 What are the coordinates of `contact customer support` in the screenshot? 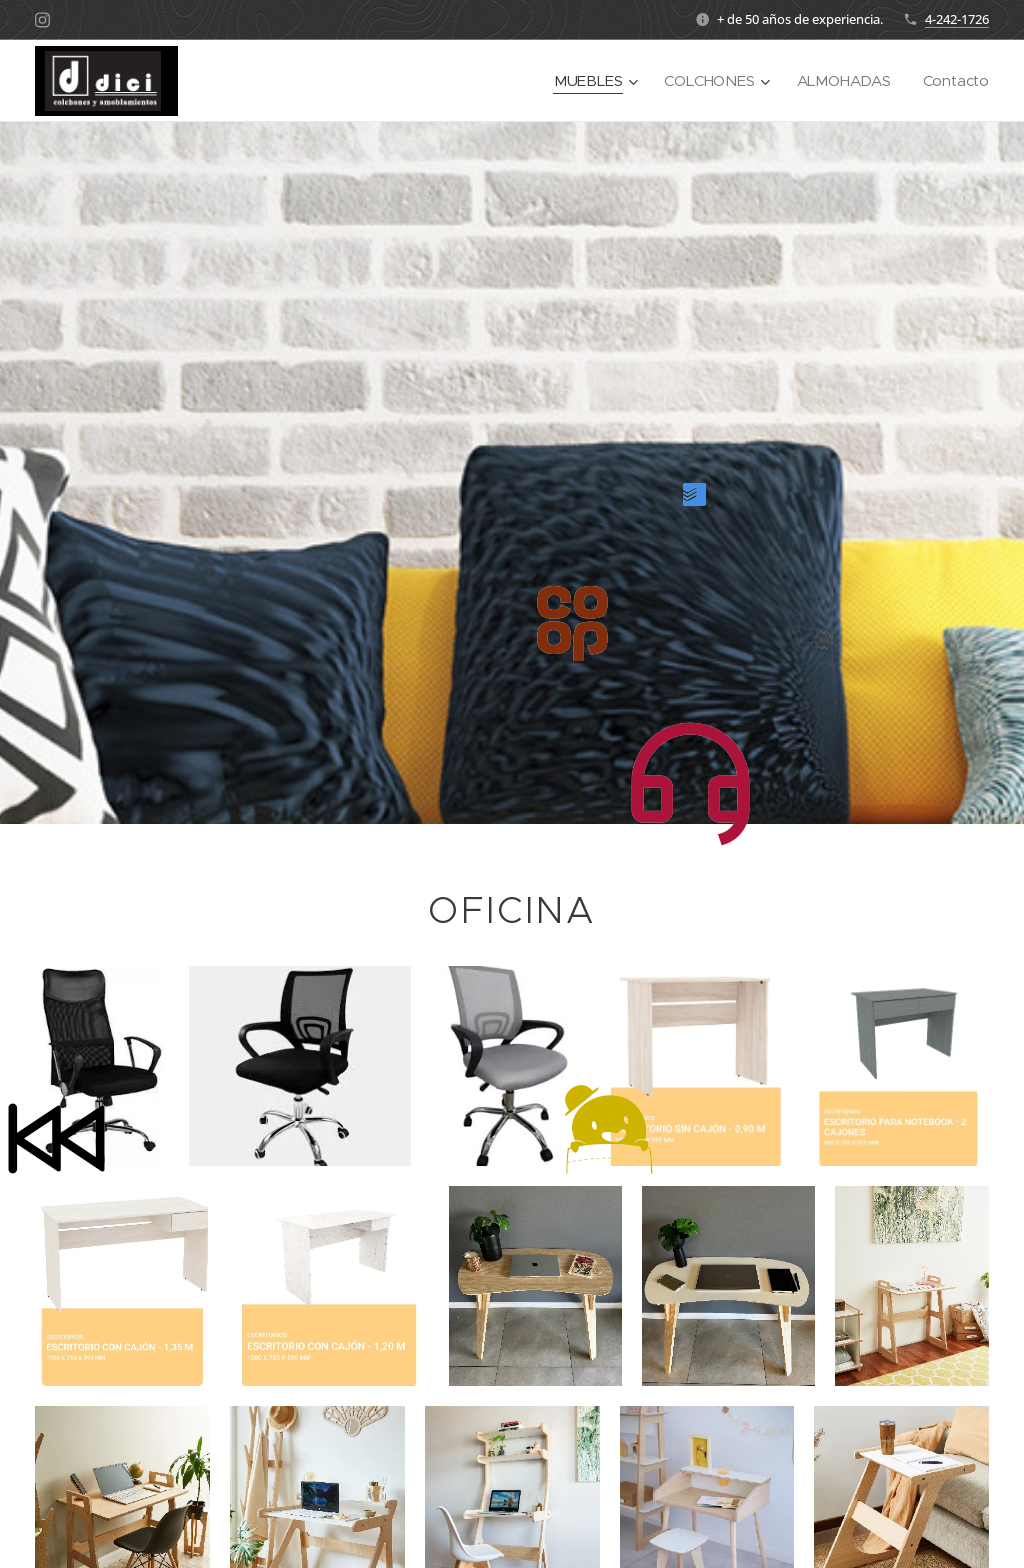 It's located at (690, 781).